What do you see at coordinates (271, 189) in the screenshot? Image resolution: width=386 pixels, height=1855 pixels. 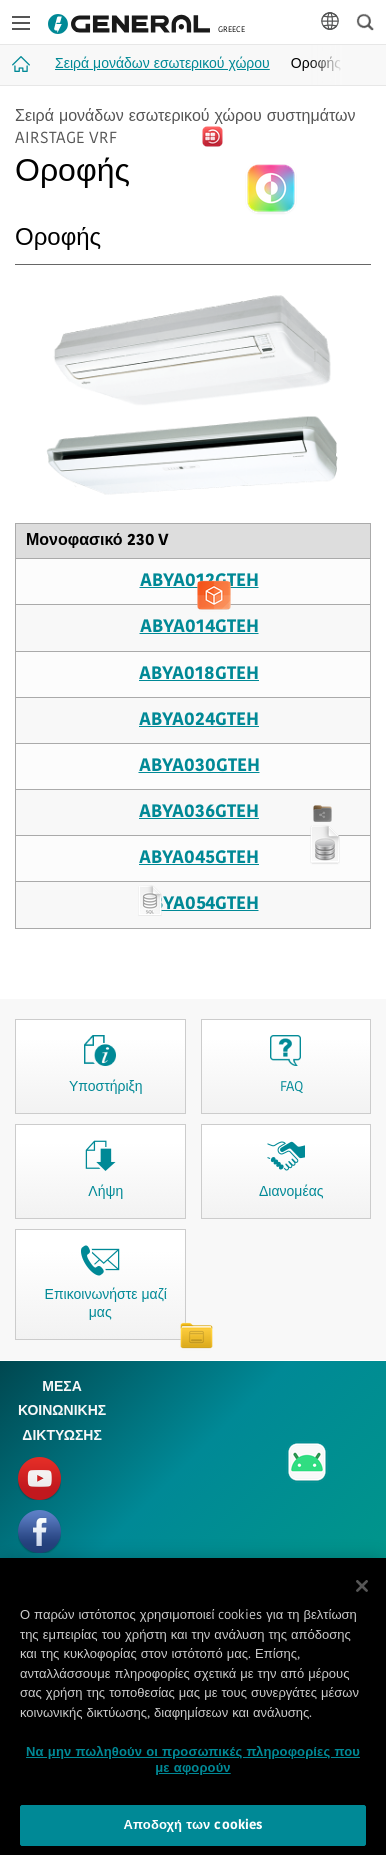 I see `open display or theme settings` at bounding box center [271, 189].